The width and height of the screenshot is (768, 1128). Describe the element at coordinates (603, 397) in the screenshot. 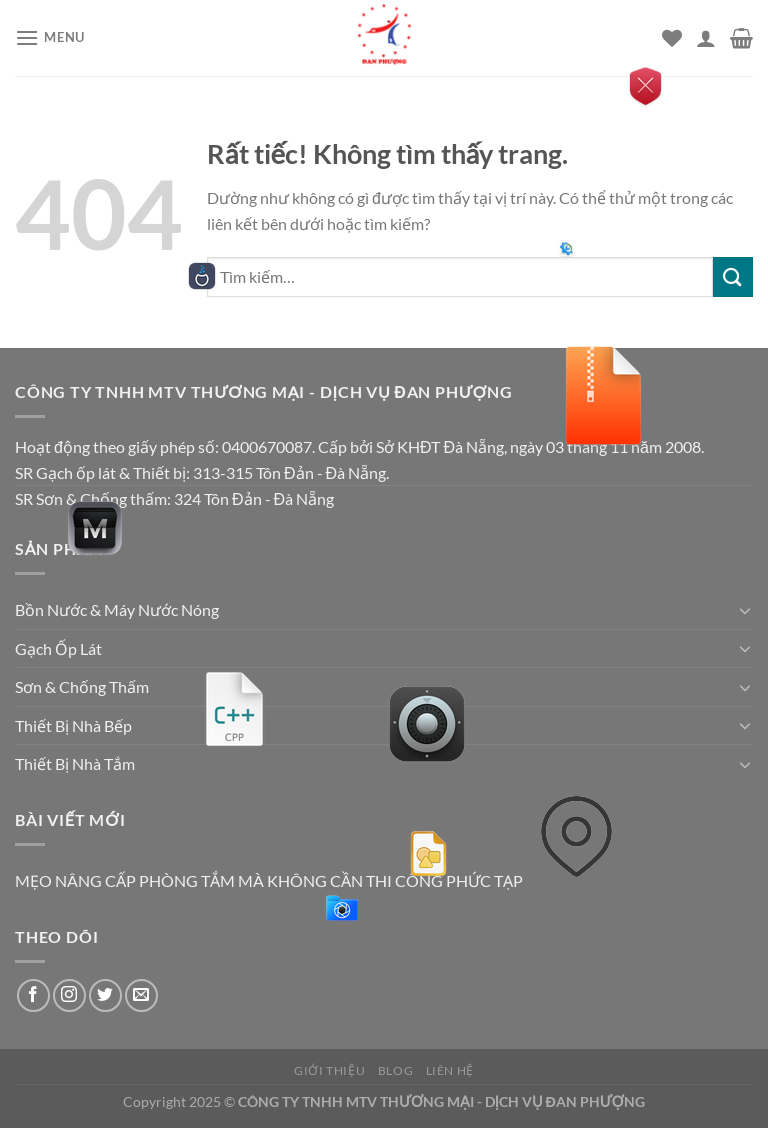

I see `a compressed tzo archive file` at that location.